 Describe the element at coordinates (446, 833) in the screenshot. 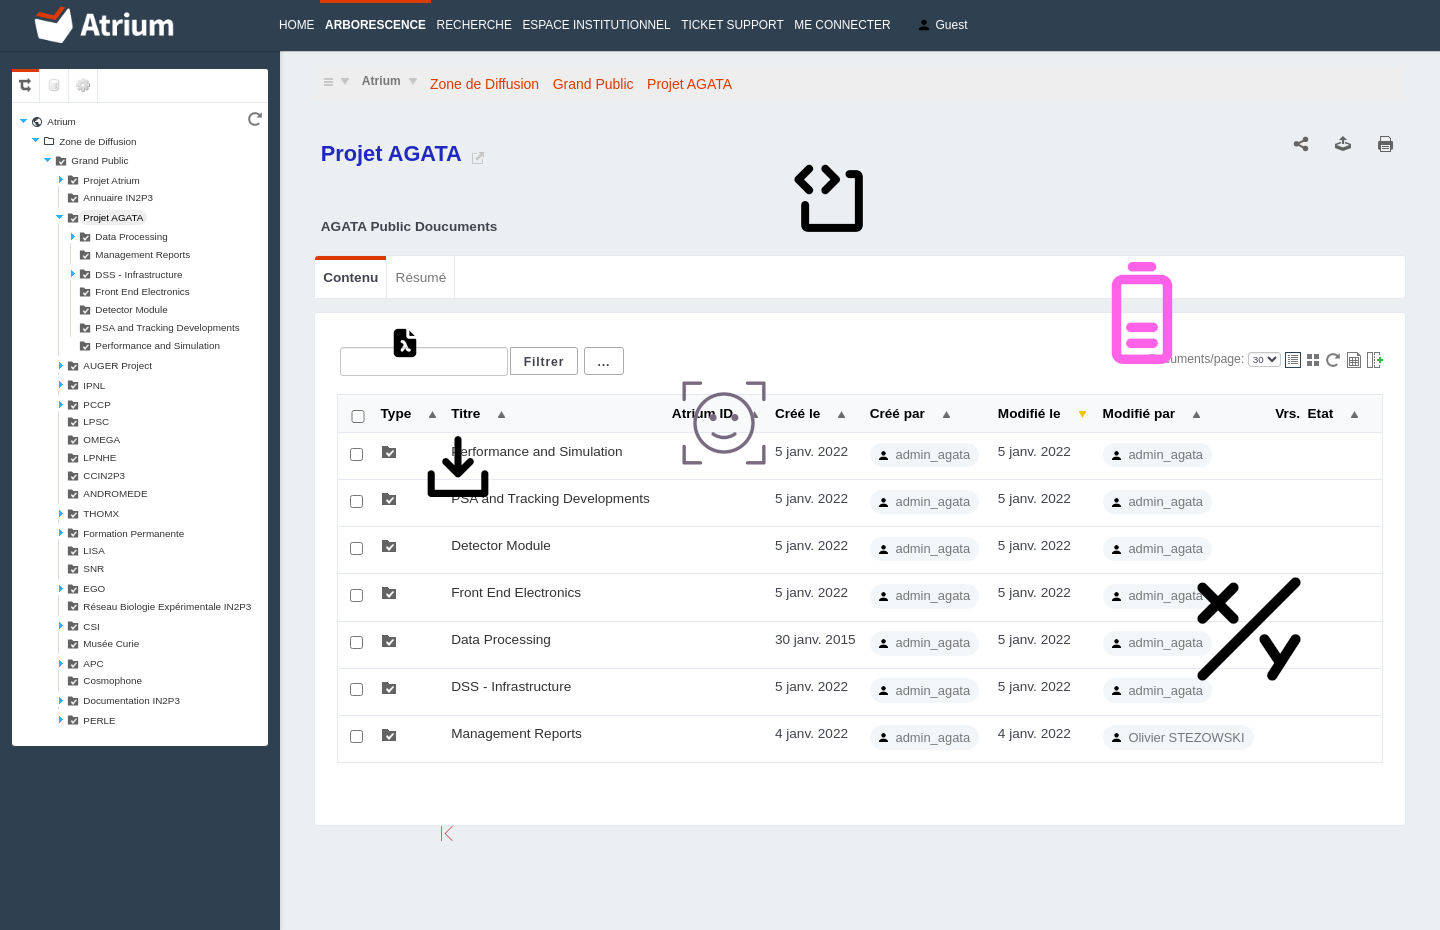

I see `navigate to the beginning or first item` at that location.